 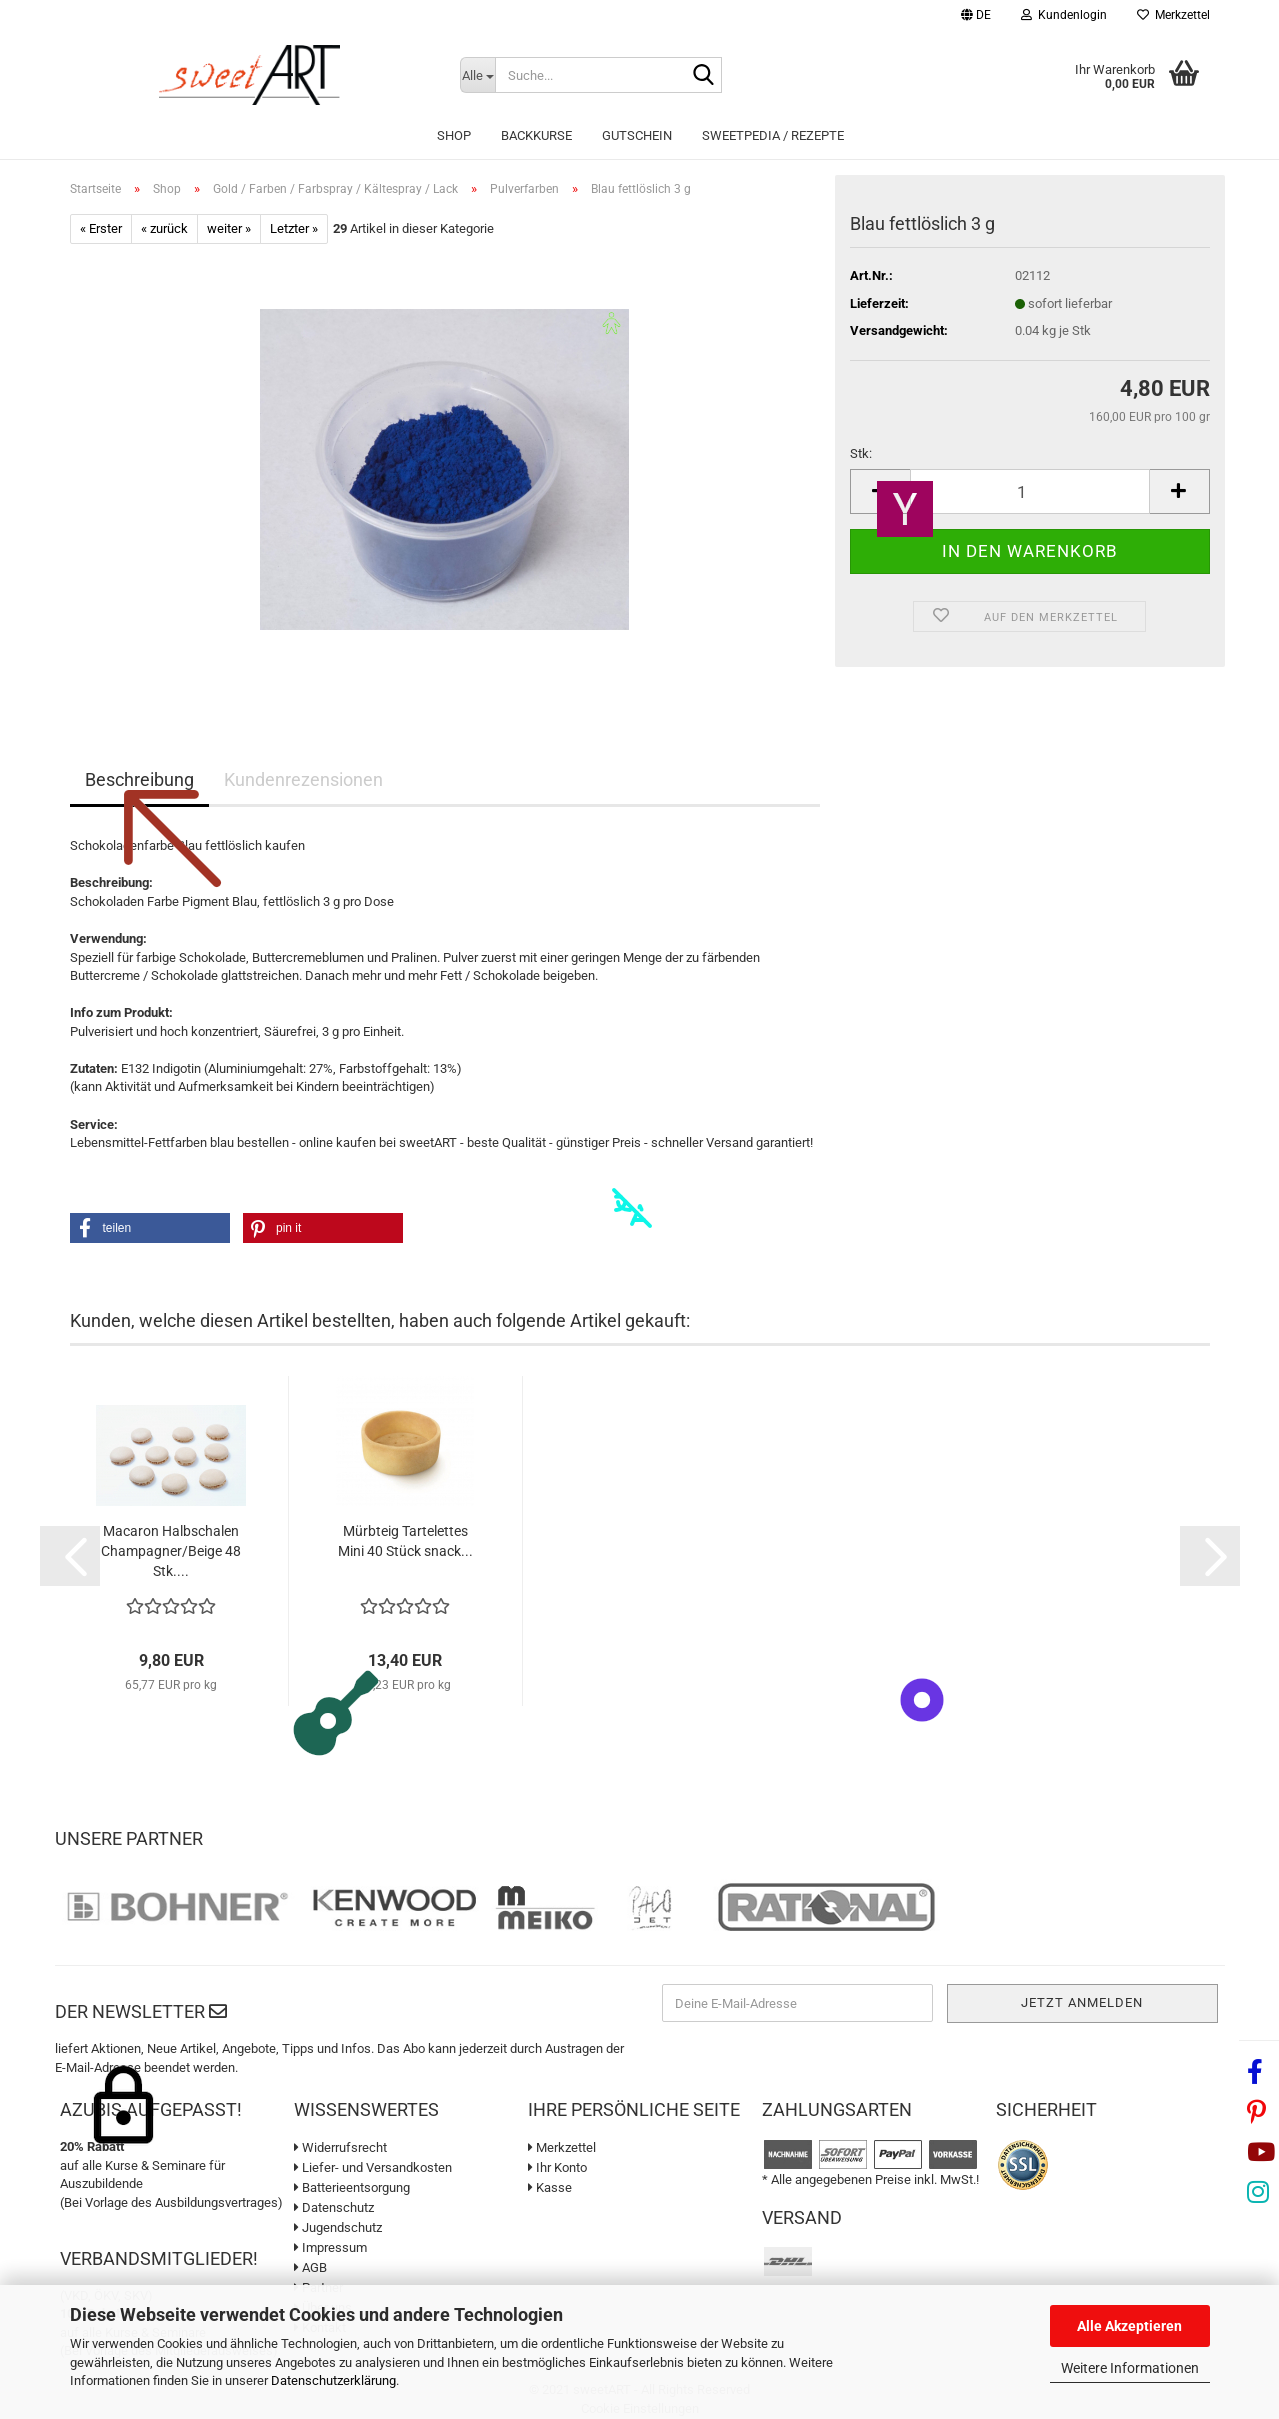 I want to click on indicates a selected radio button option, so click(x=922, y=1700).